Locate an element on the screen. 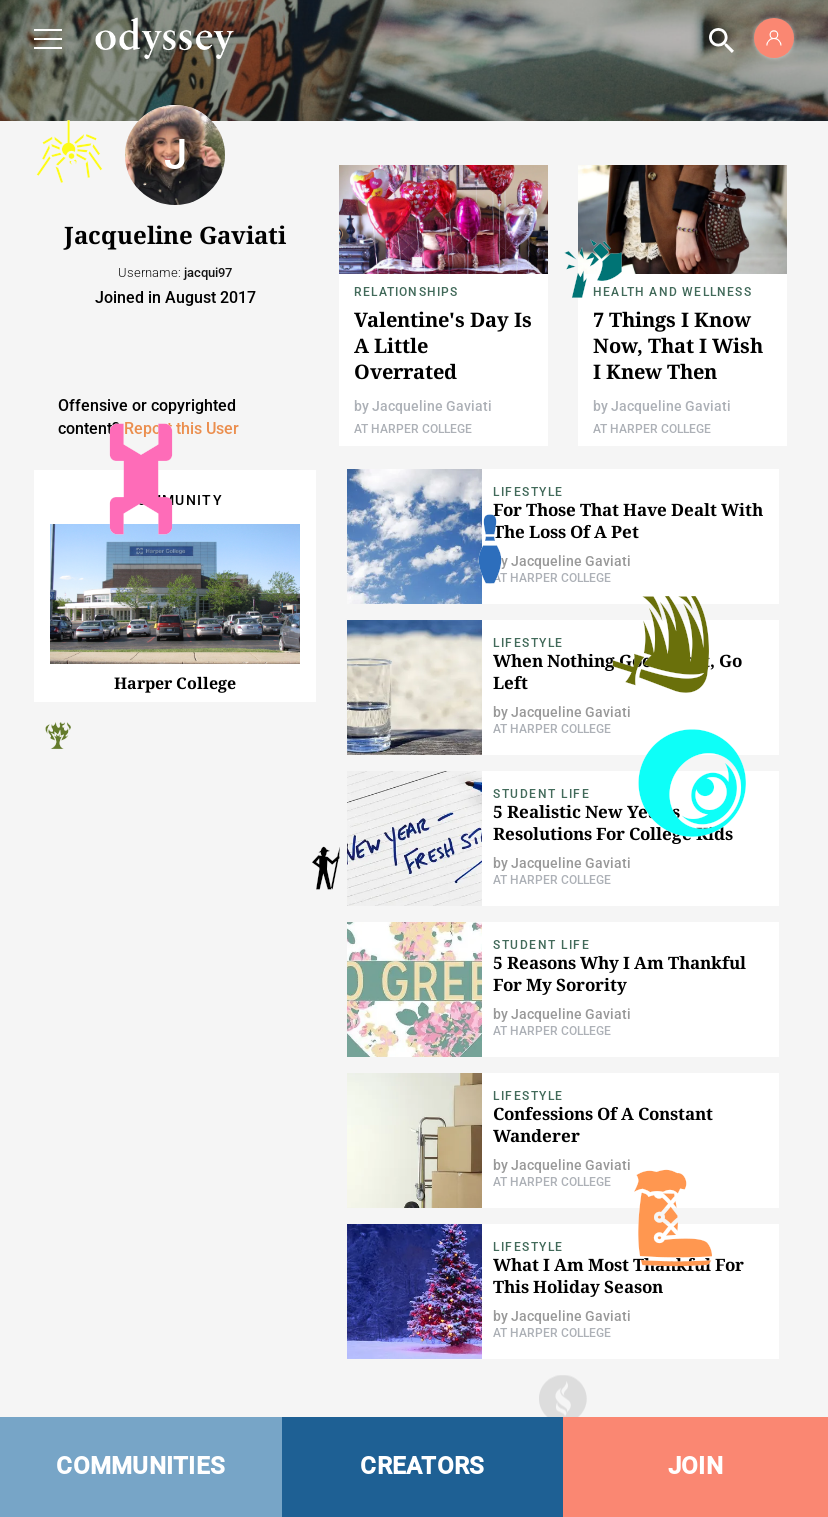  indicates a fire hazard or wildfire event is located at coordinates (58, 735).